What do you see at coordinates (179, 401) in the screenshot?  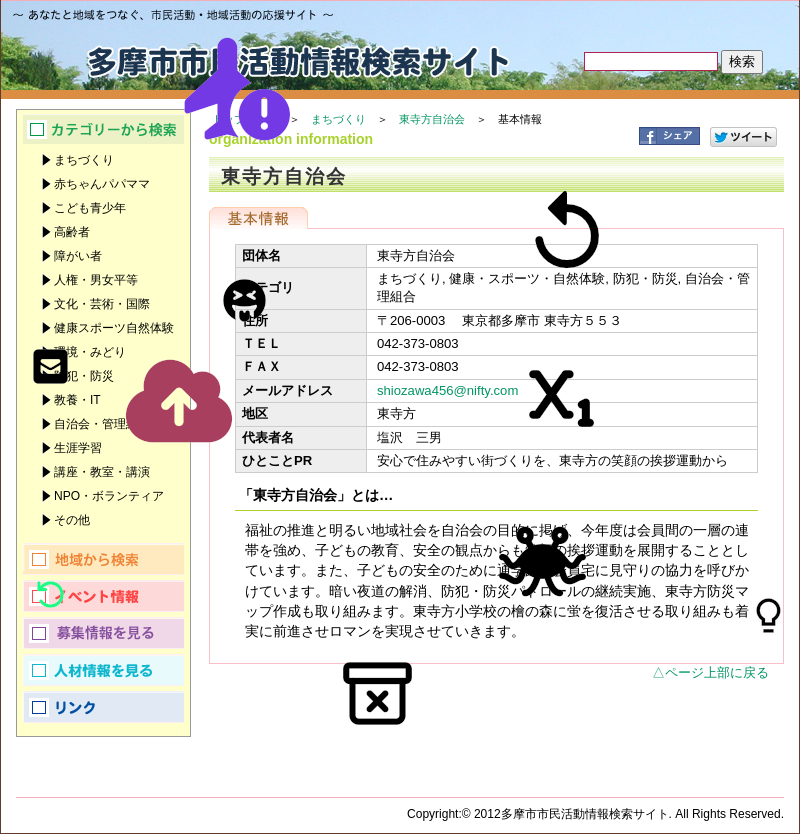 I see `upload file to cloud storage` at bounding box center [179, 401].